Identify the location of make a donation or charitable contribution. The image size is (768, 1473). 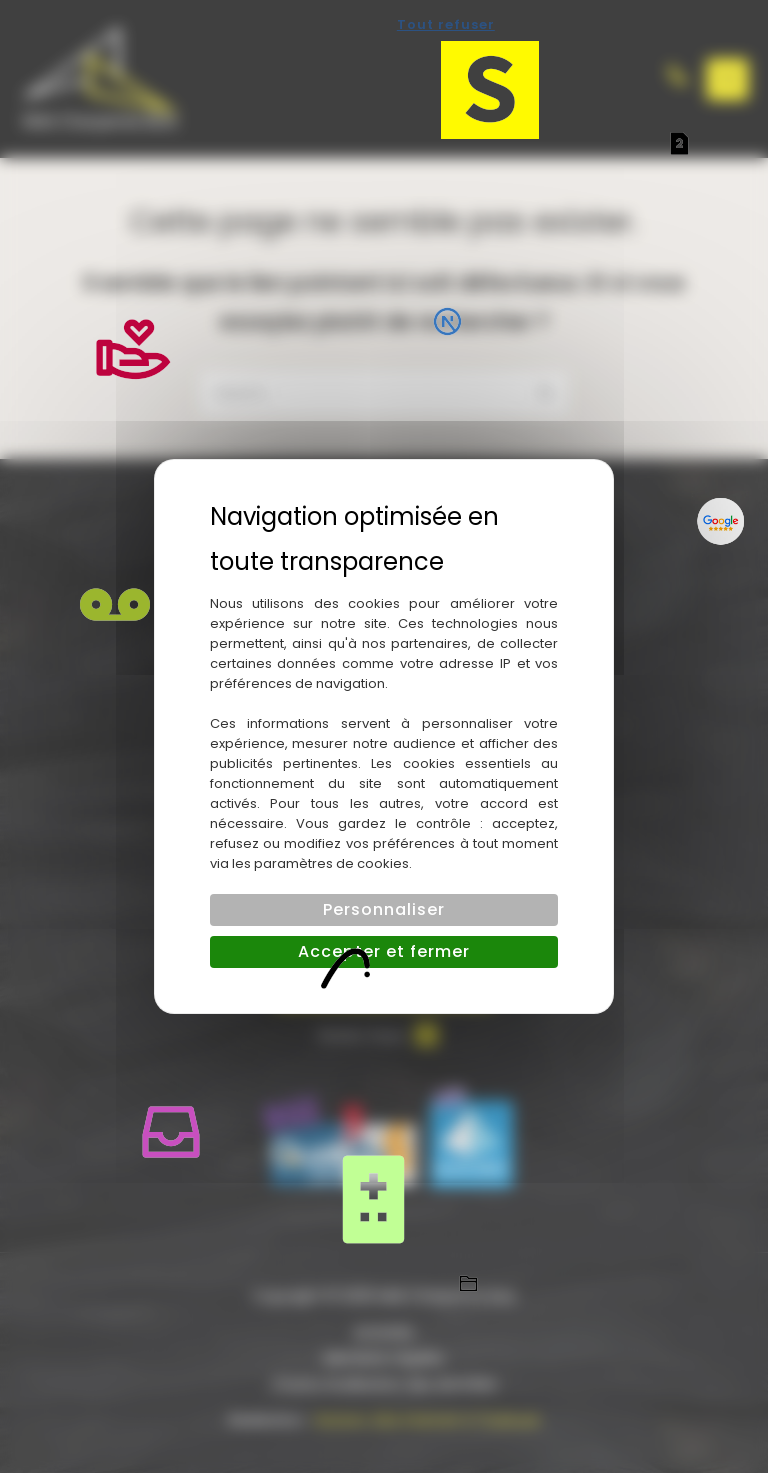
(132, 349).